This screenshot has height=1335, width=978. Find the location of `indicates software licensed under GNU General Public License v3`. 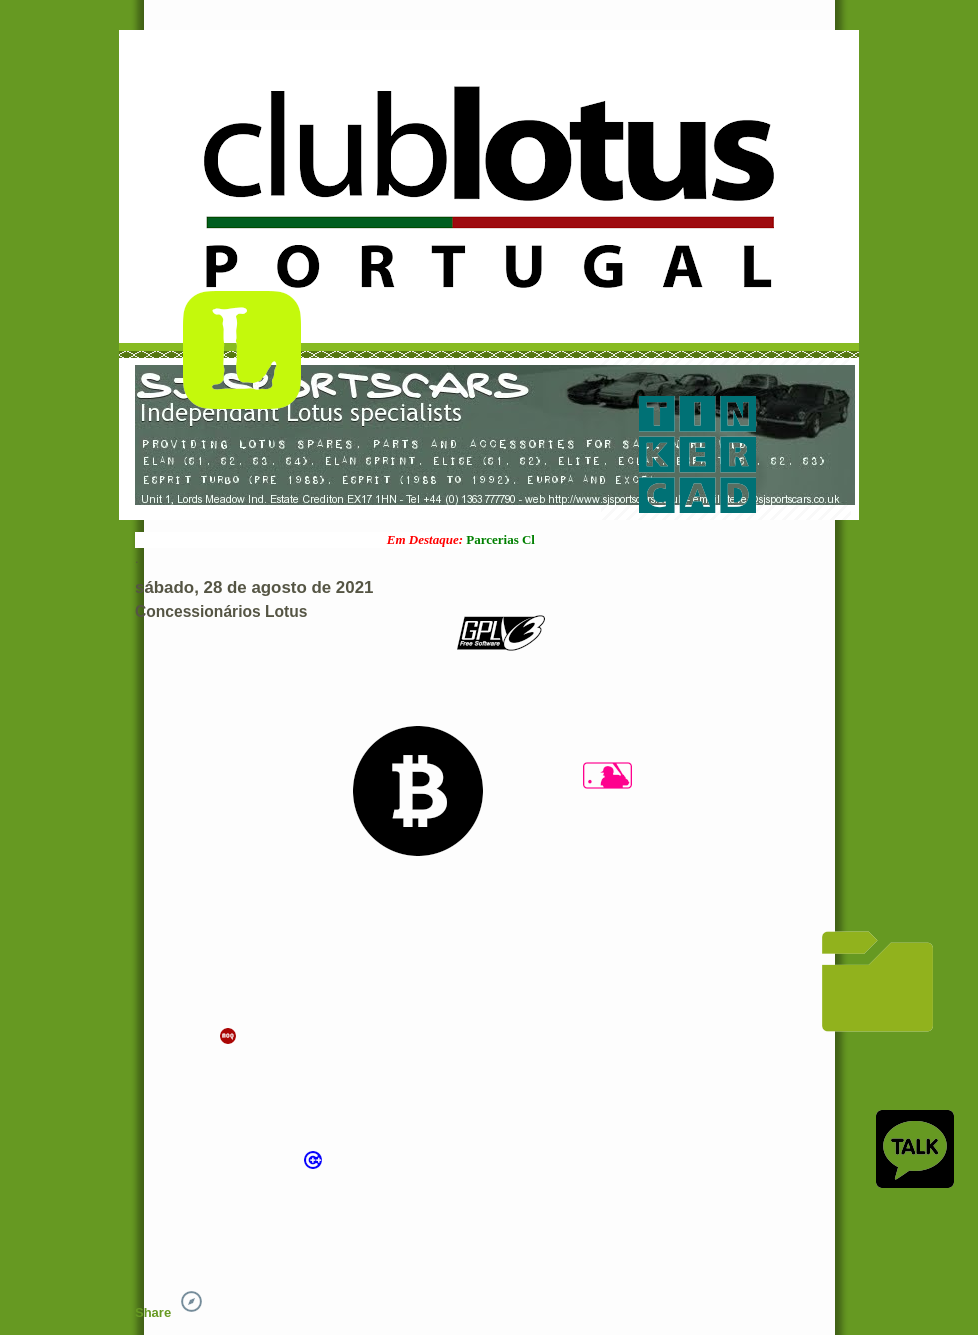

indicates software licensed under GNU General Public License v3 is located at coordinates (501, 633).